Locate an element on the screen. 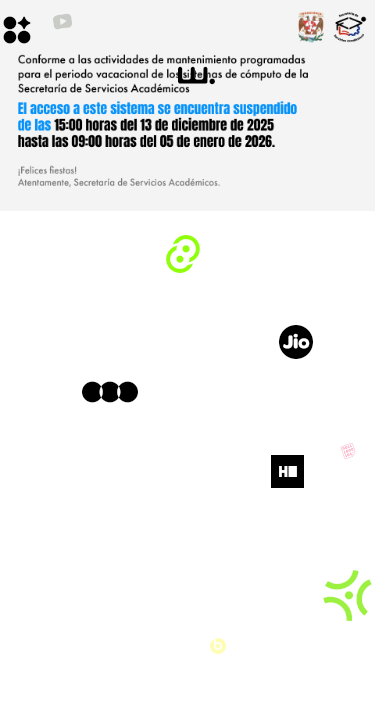 The height and width of the screenshot is (720, 375). open pastebin website or app is located at coordinates (348, 451).